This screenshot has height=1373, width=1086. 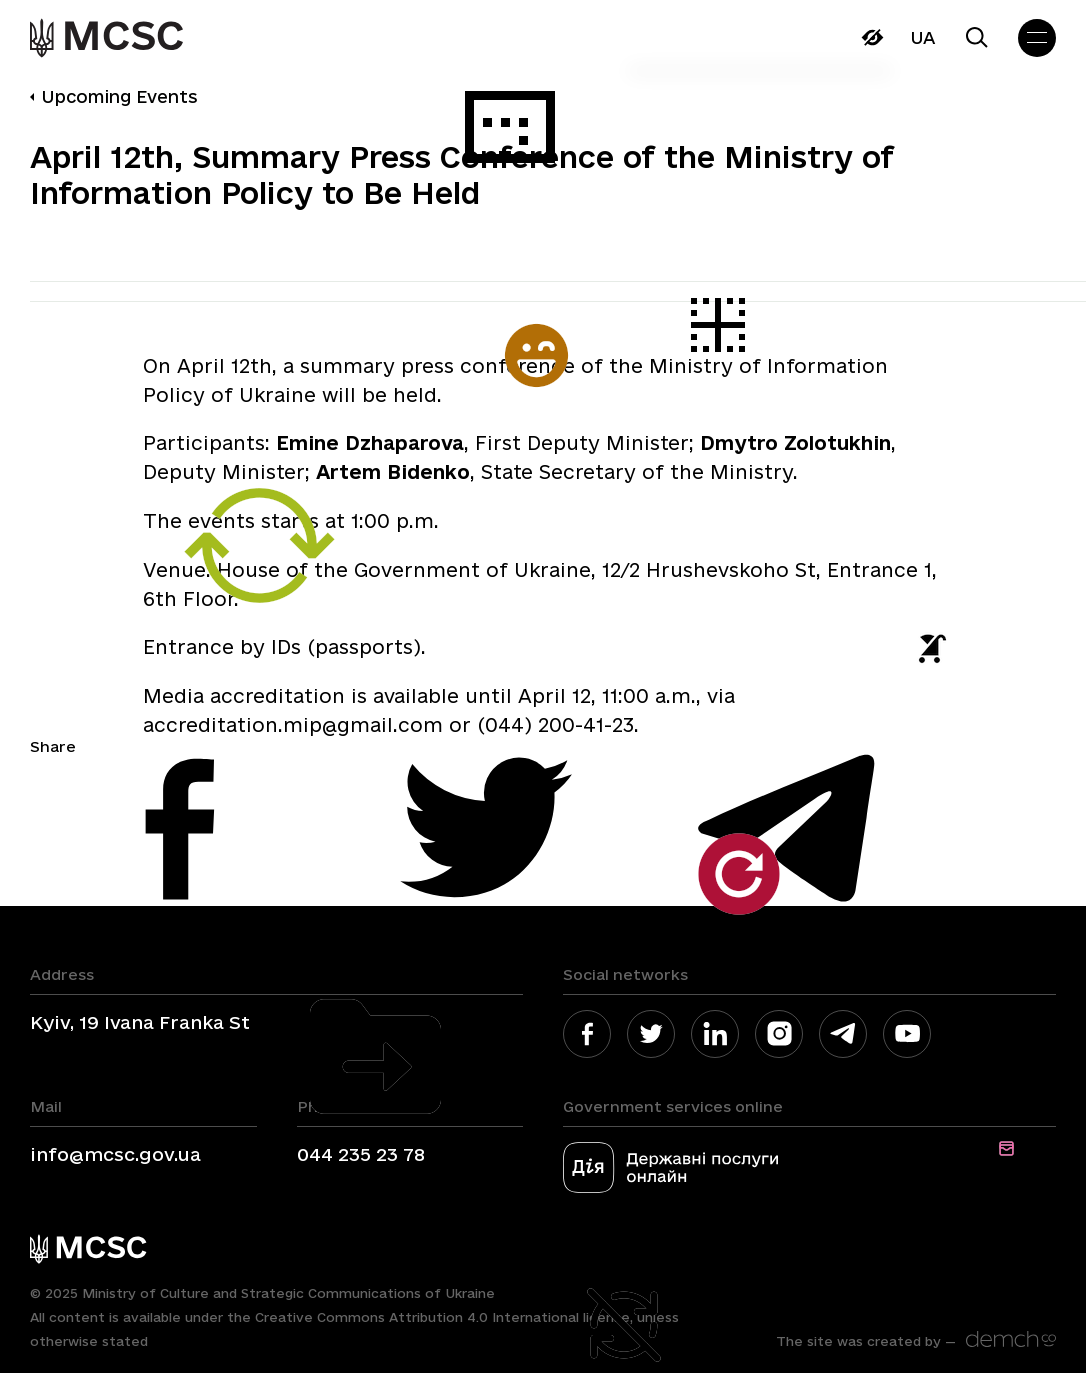 I want to click on adjust image aspect ratio settings, so click(x=510, y=127).